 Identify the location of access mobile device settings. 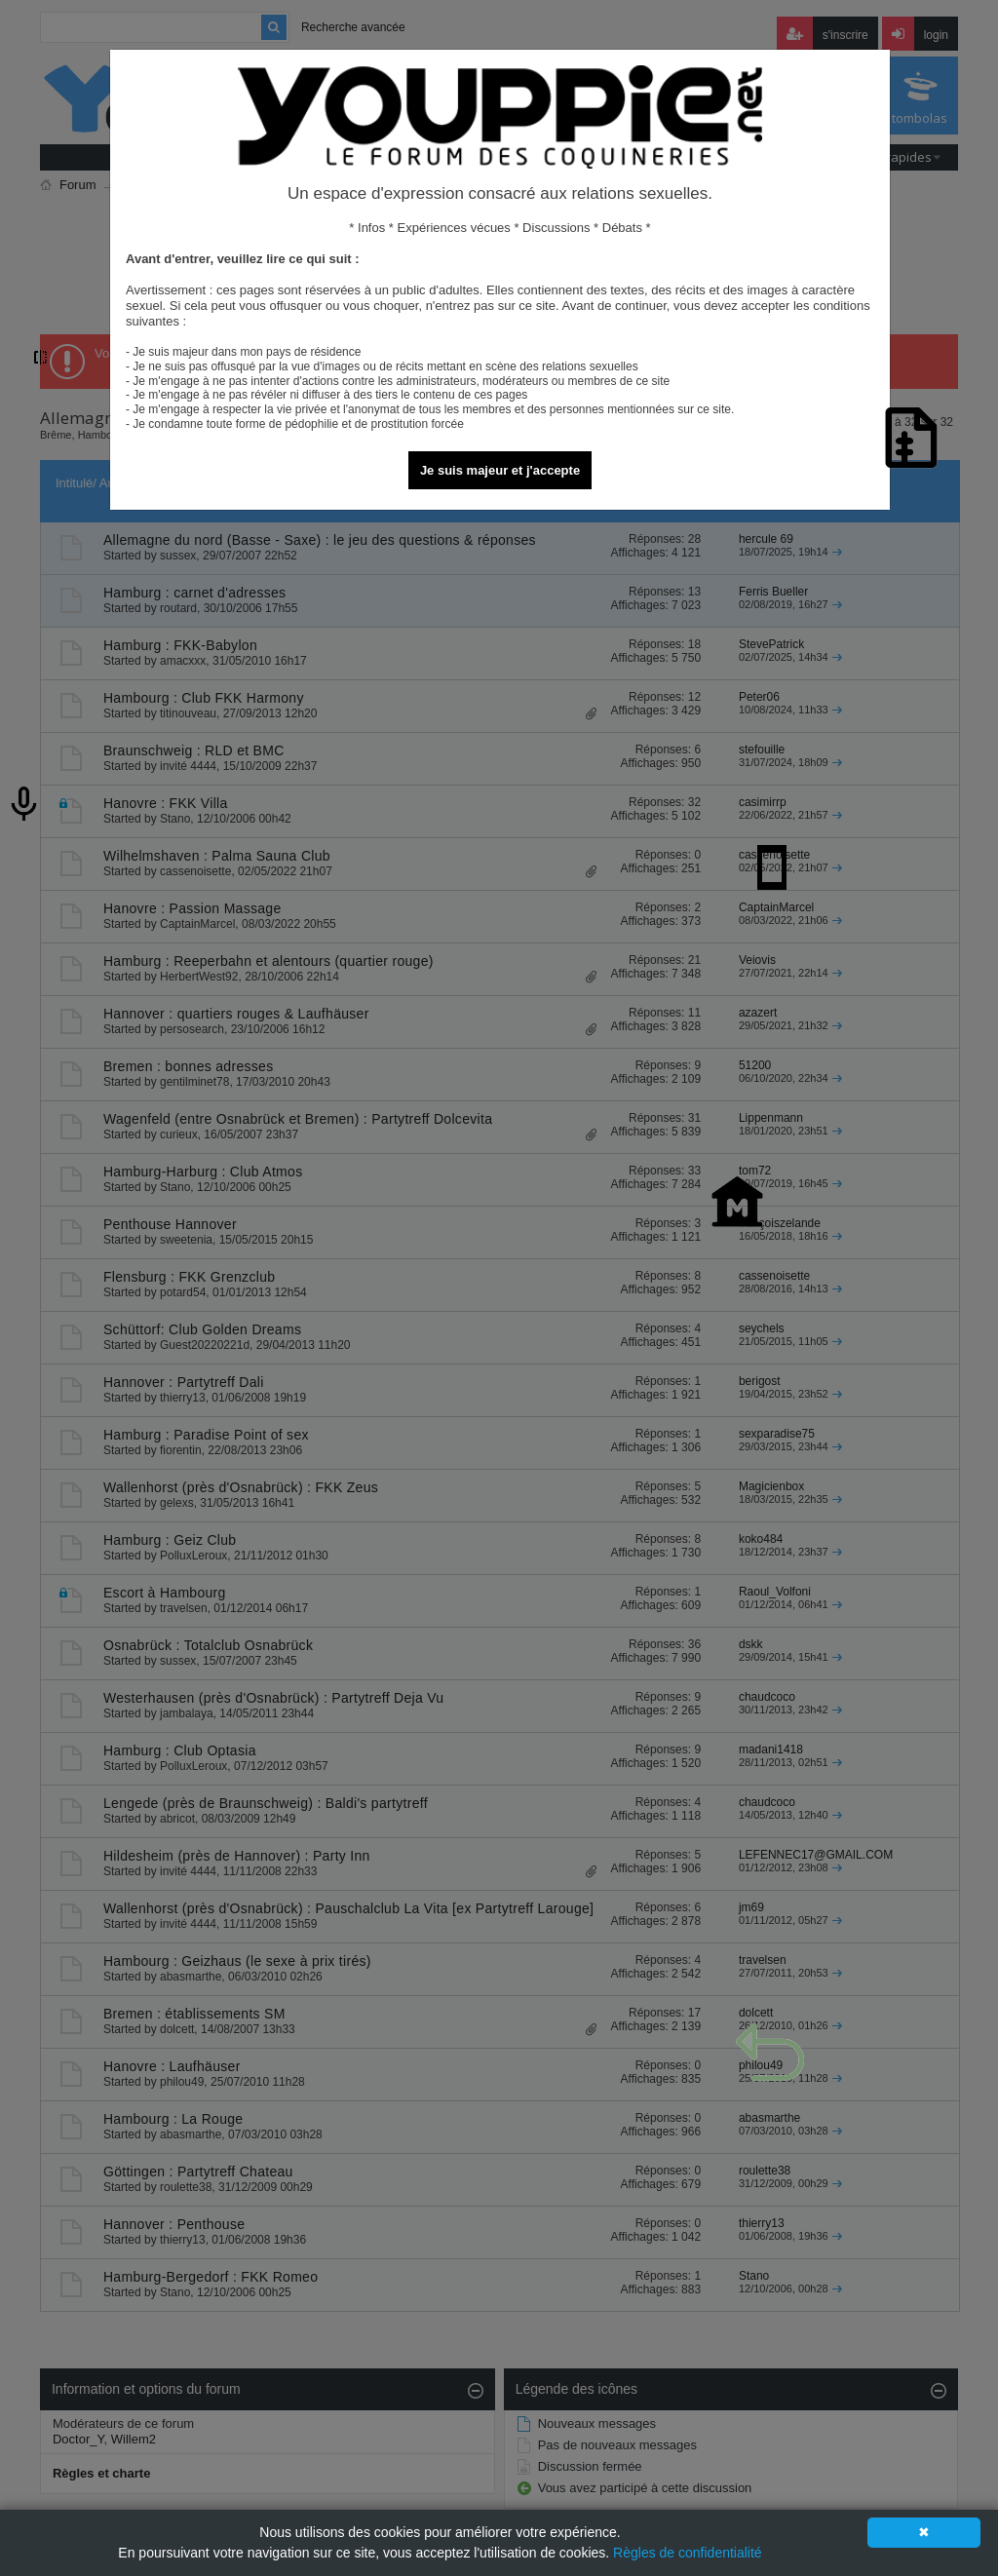
(772, 867).